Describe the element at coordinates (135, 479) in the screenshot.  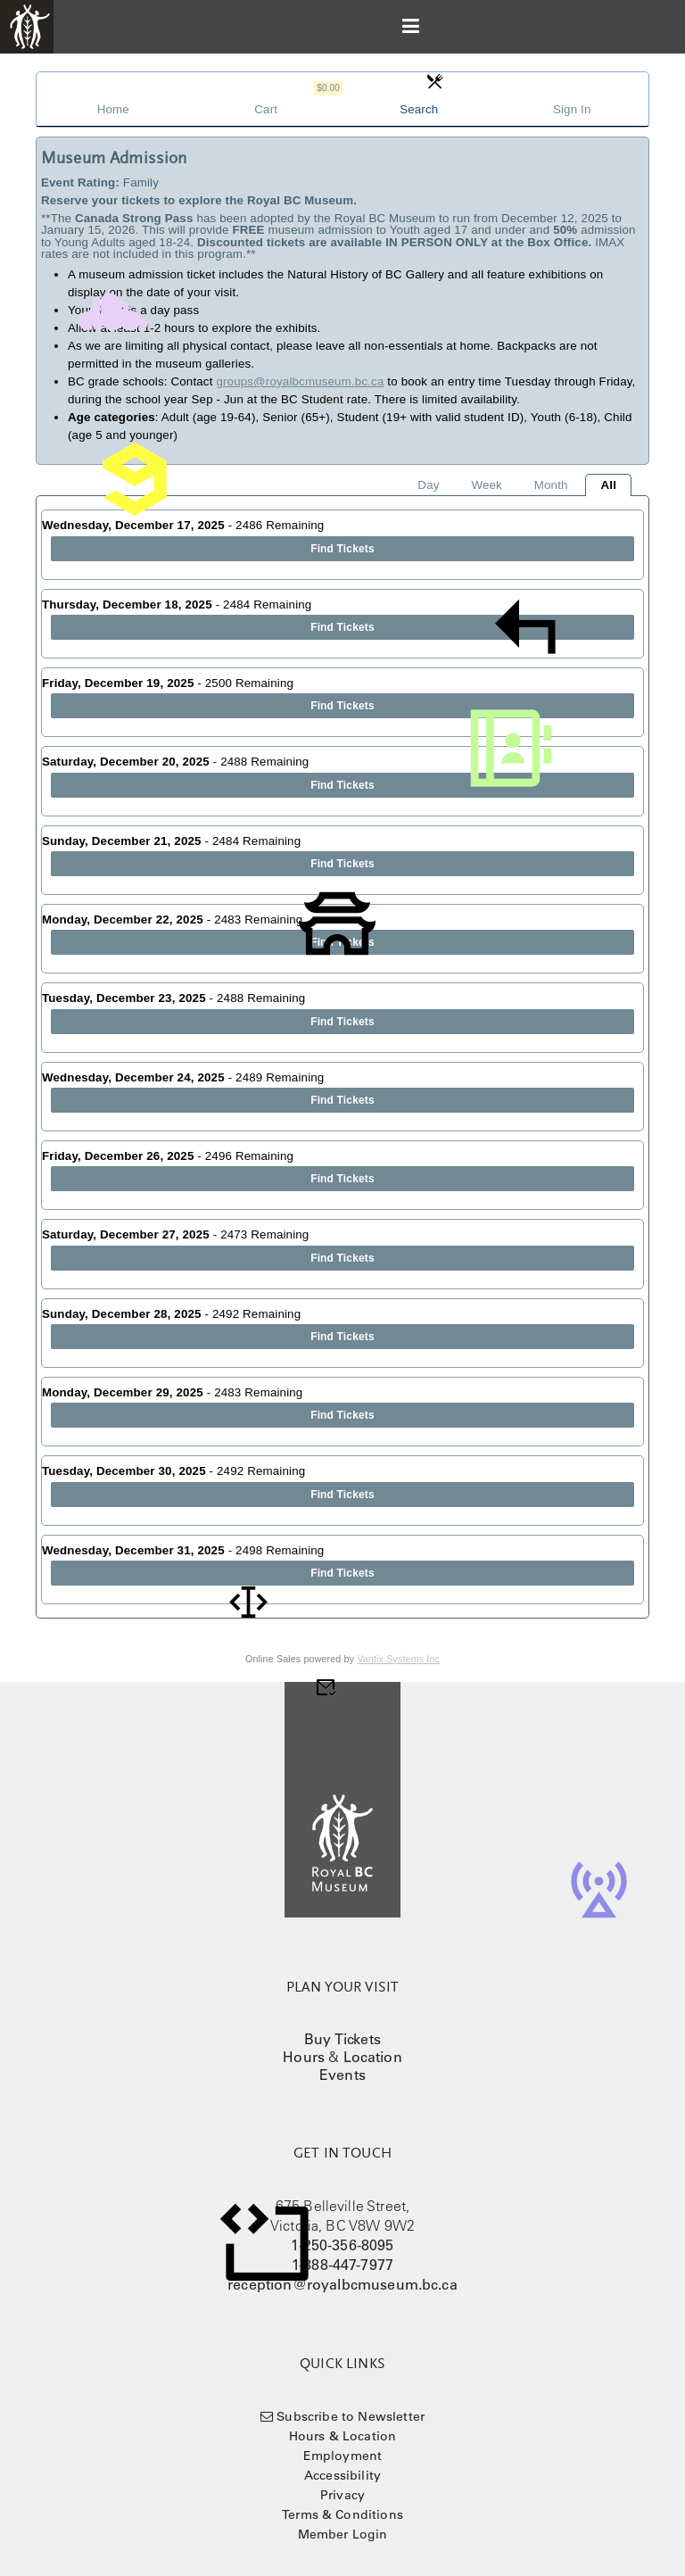
I see `open the 9GAG app` at that location.